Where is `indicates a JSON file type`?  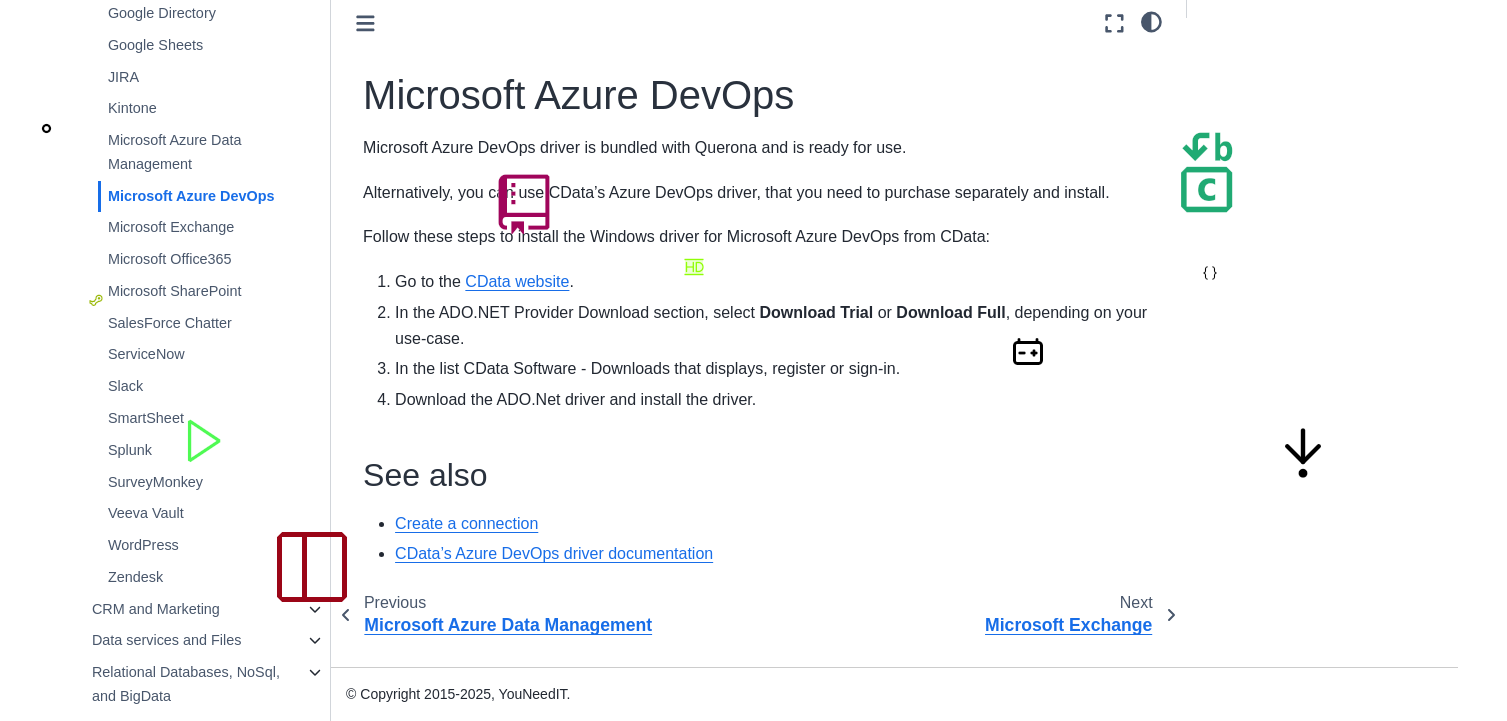 indicates a JSON file type is located at coordinates (1210, 273).